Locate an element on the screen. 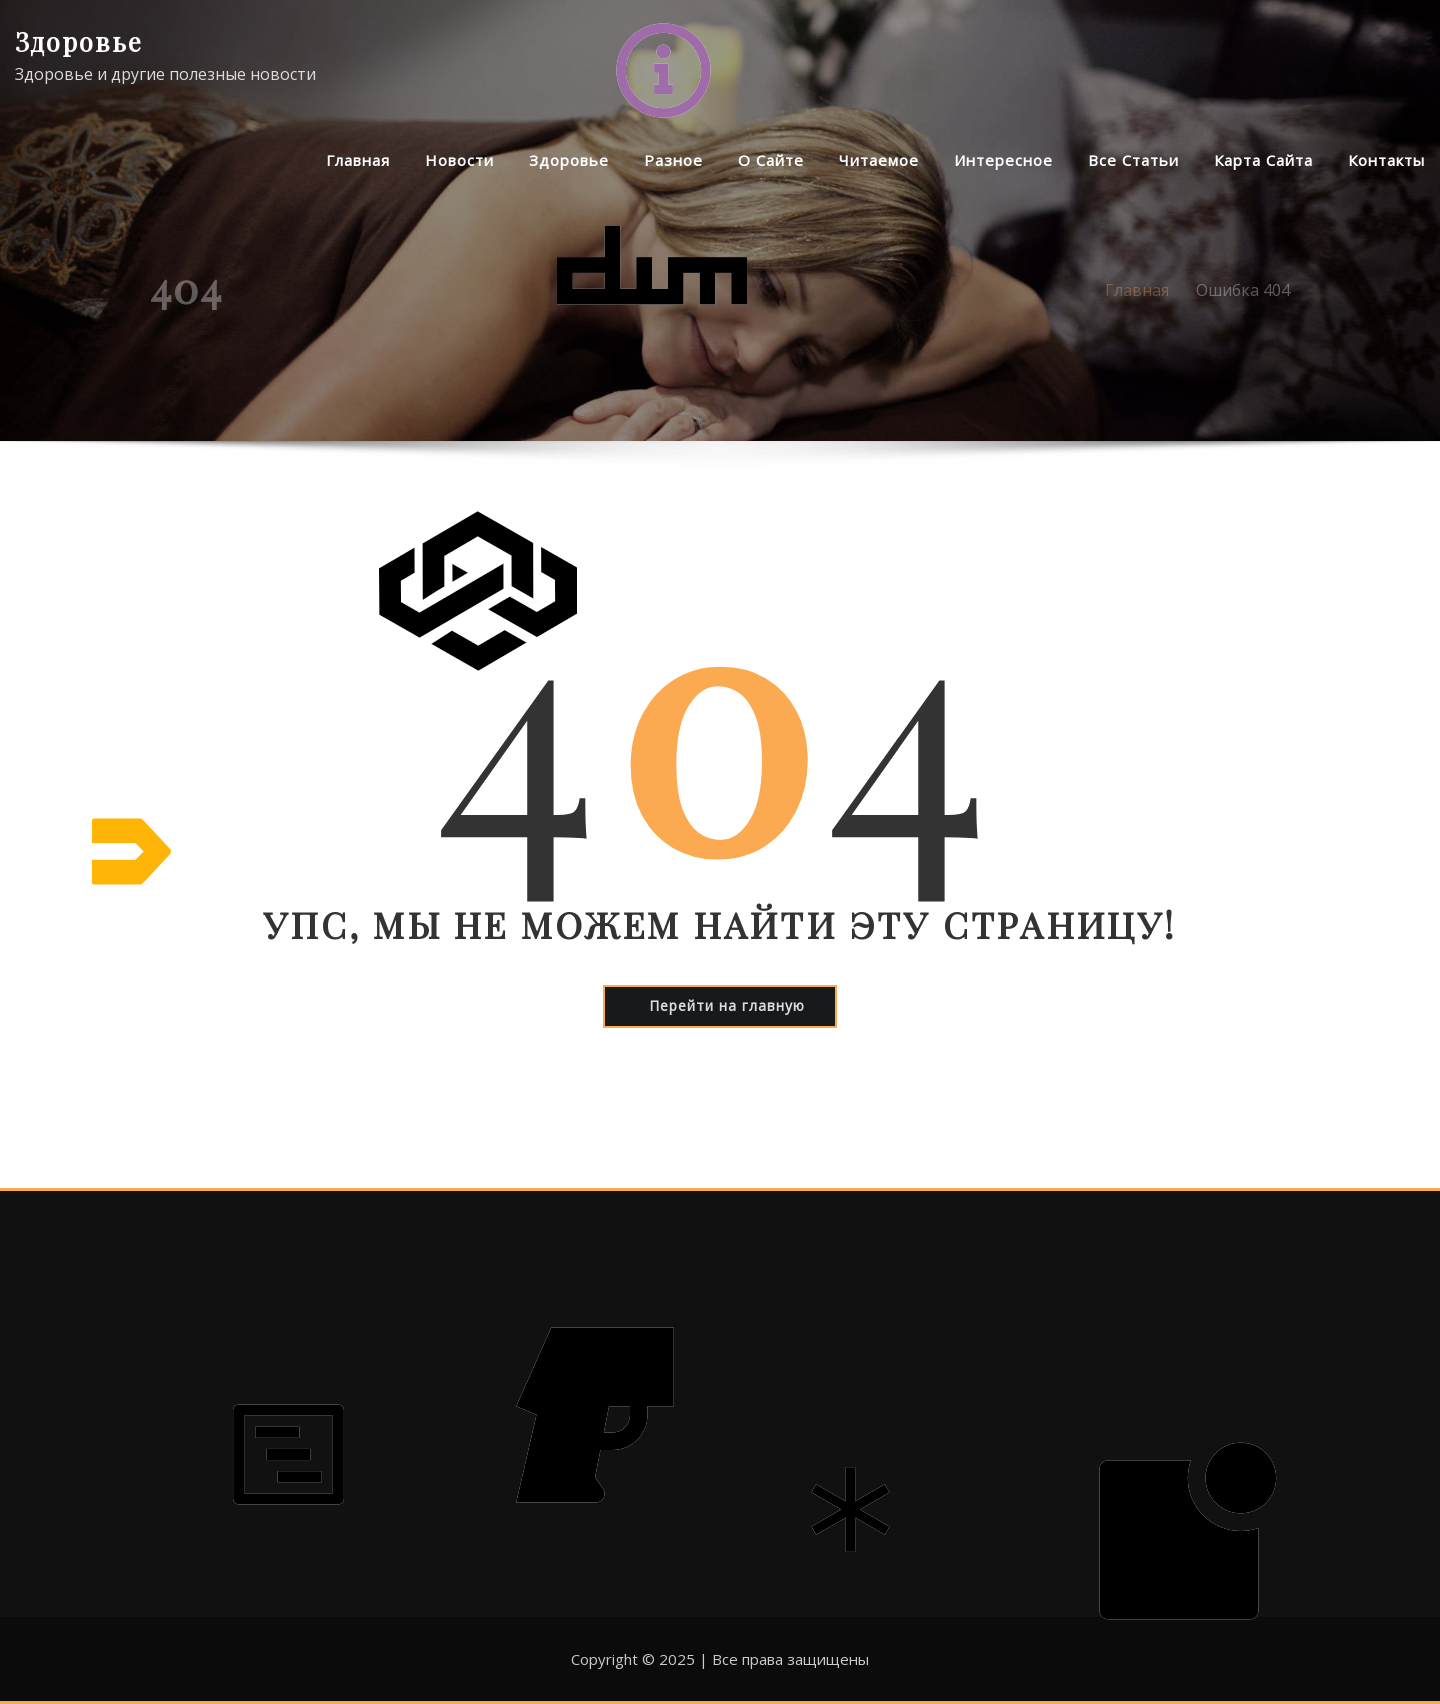 Image resolution: width=1440 pixels, height=1704 pixels. view more information or details is located at coordinates (663, 70).